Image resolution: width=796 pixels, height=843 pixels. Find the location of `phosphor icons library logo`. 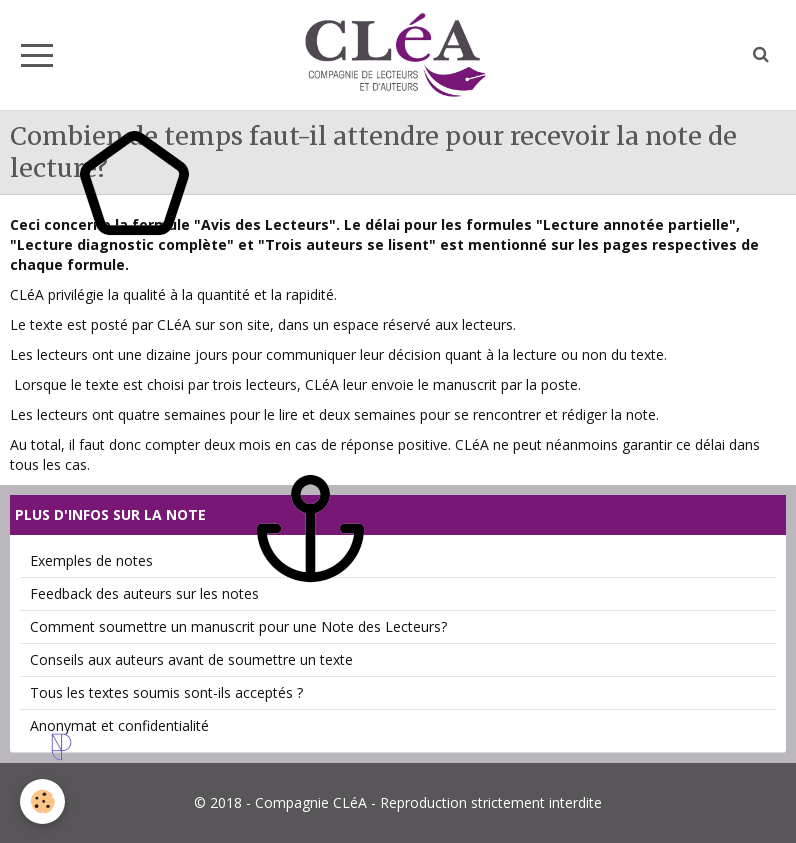

phosphor icons library logo is located at coordinates (59, 745).